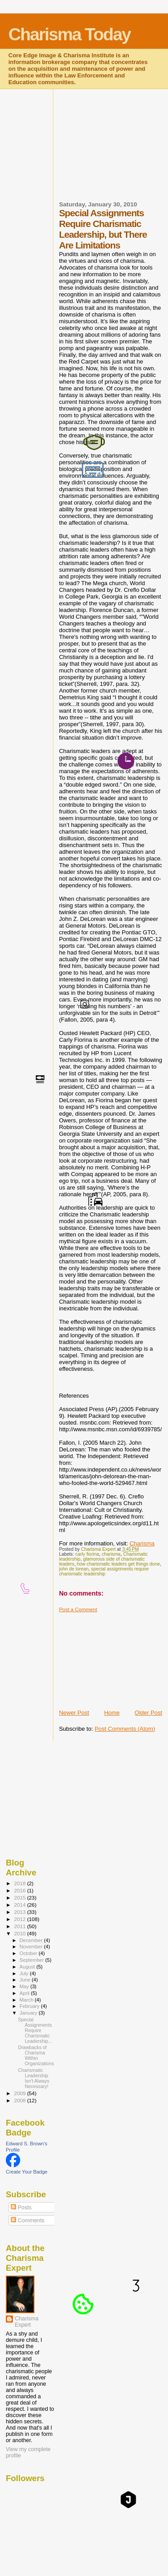 The width and height of the screenshot is (168, 2576). Describe the element at coordinates (126, 761) in the screenshot. I see `view current time` at that location.